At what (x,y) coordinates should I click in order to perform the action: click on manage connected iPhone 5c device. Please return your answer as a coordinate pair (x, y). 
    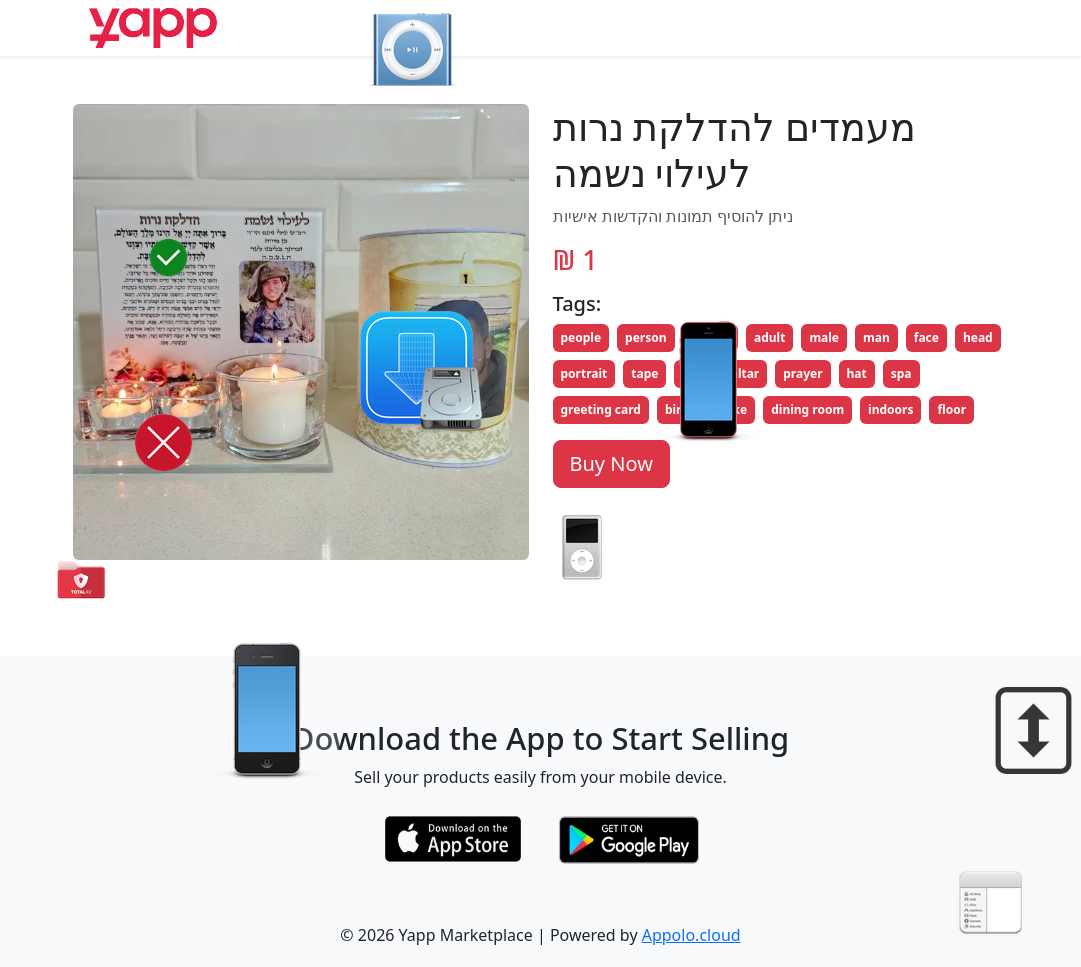
    Looking at the image, I should click on (708, 381).